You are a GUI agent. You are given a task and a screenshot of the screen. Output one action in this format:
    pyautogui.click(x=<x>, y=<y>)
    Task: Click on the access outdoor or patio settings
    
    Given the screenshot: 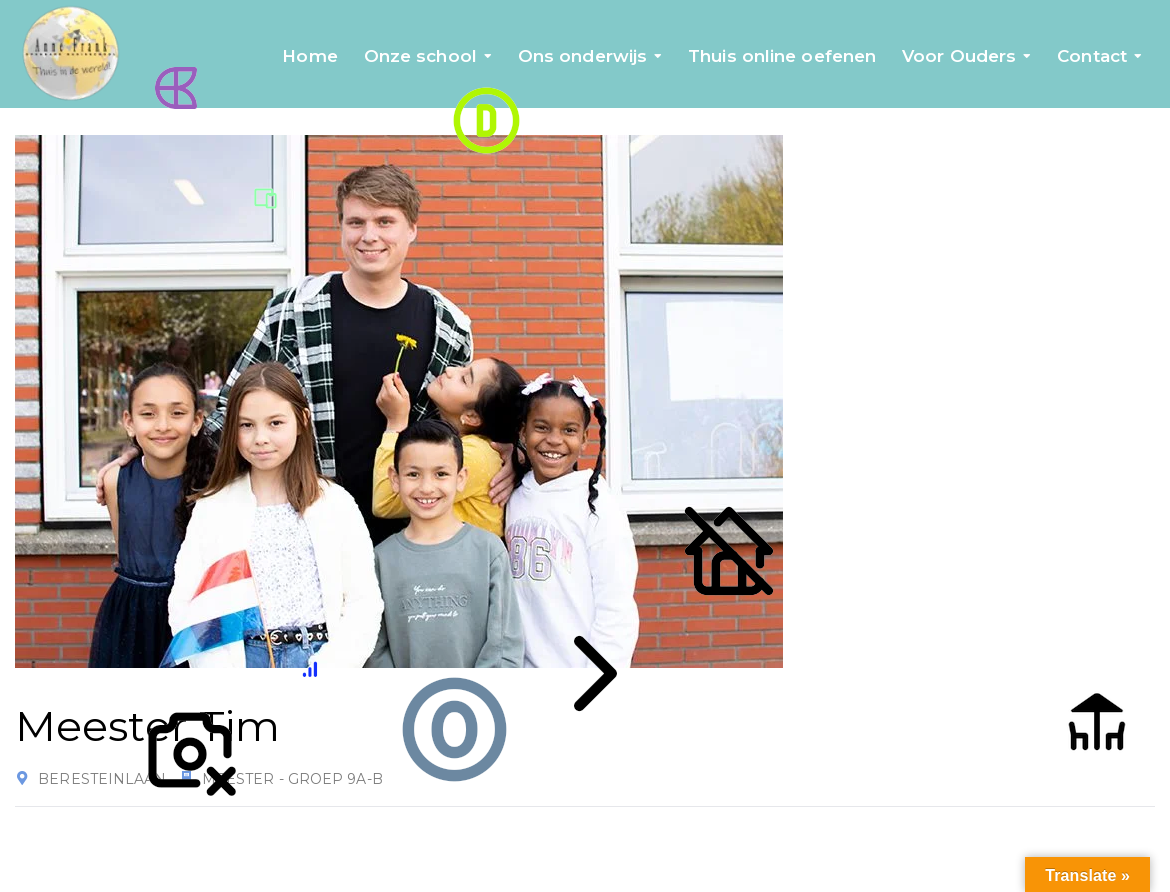 What is the action you would take?
    pyautogui.click(x=1097, y=721)
    